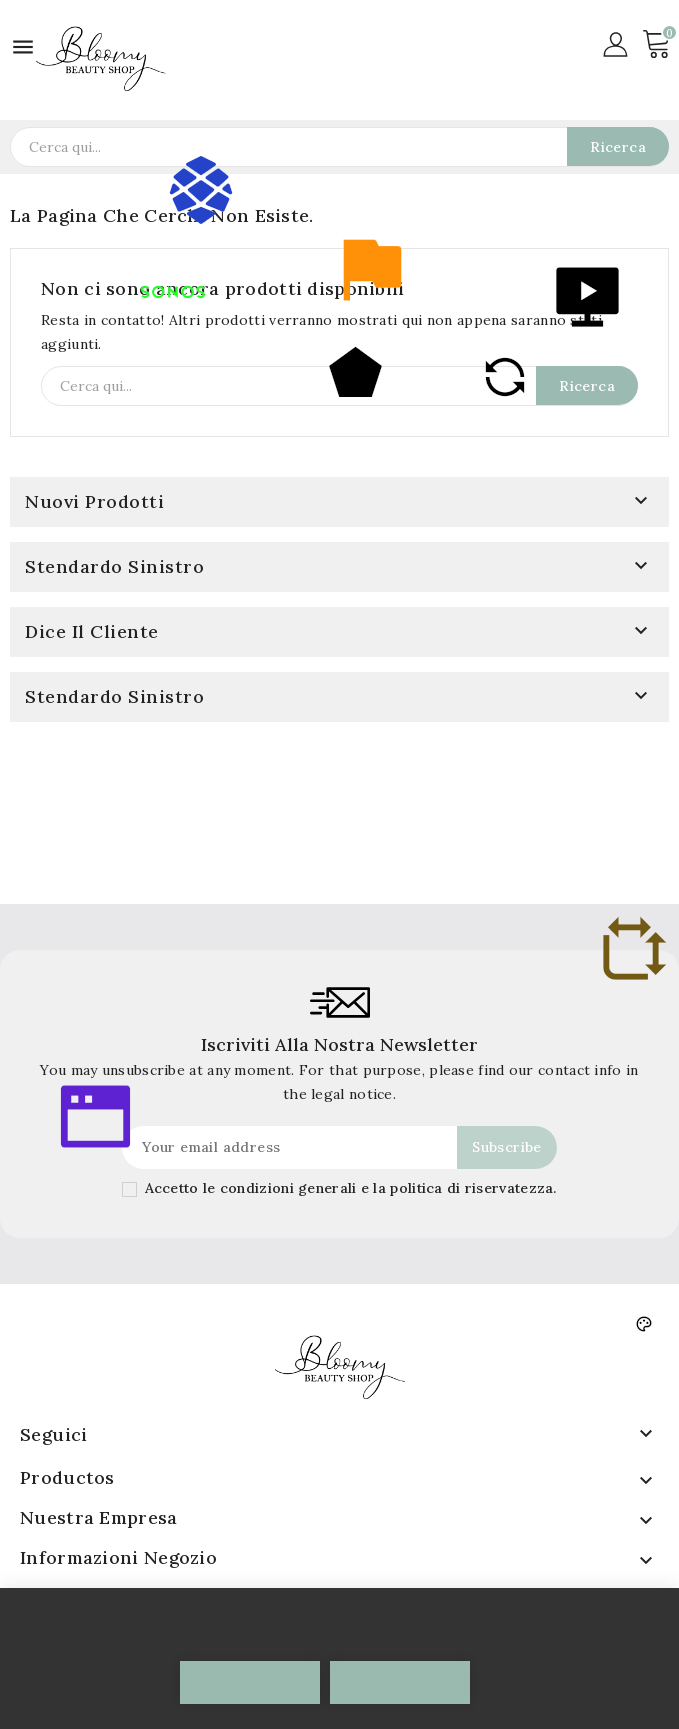 The height and width of the screenshot is (1729, 679). I want to click on access color or theme customization options, so click(644, 1324).